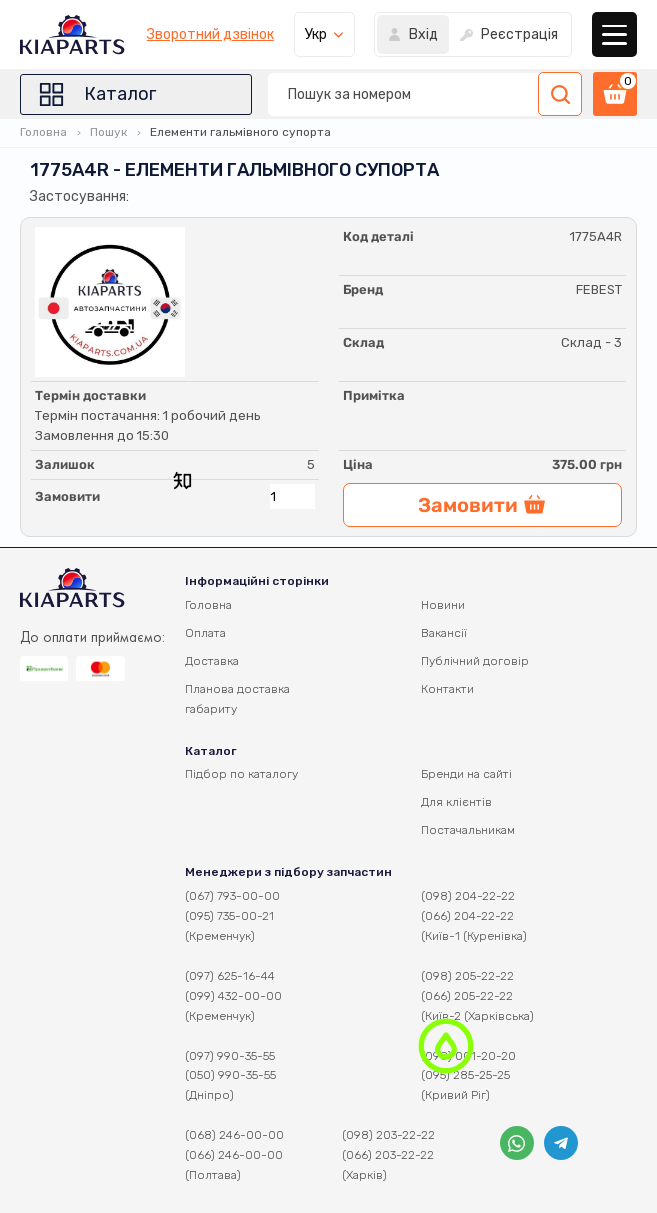 The image size is (657, 1213). Describe the element at coordinates (182, 480) in the screenshot. I see `open zhihu app` at that location.